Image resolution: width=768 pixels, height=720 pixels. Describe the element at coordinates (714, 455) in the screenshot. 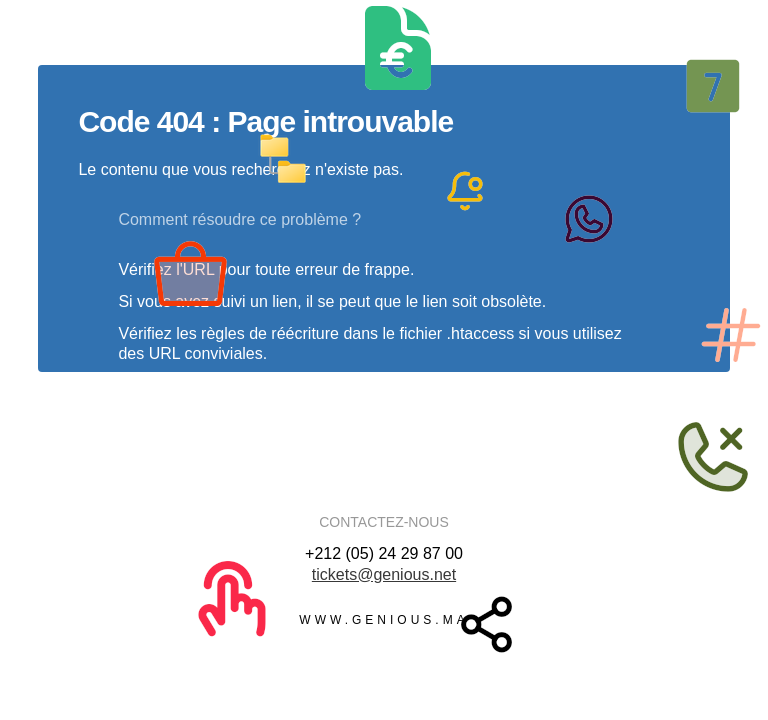

I see `end or decline a phone call` at that location.